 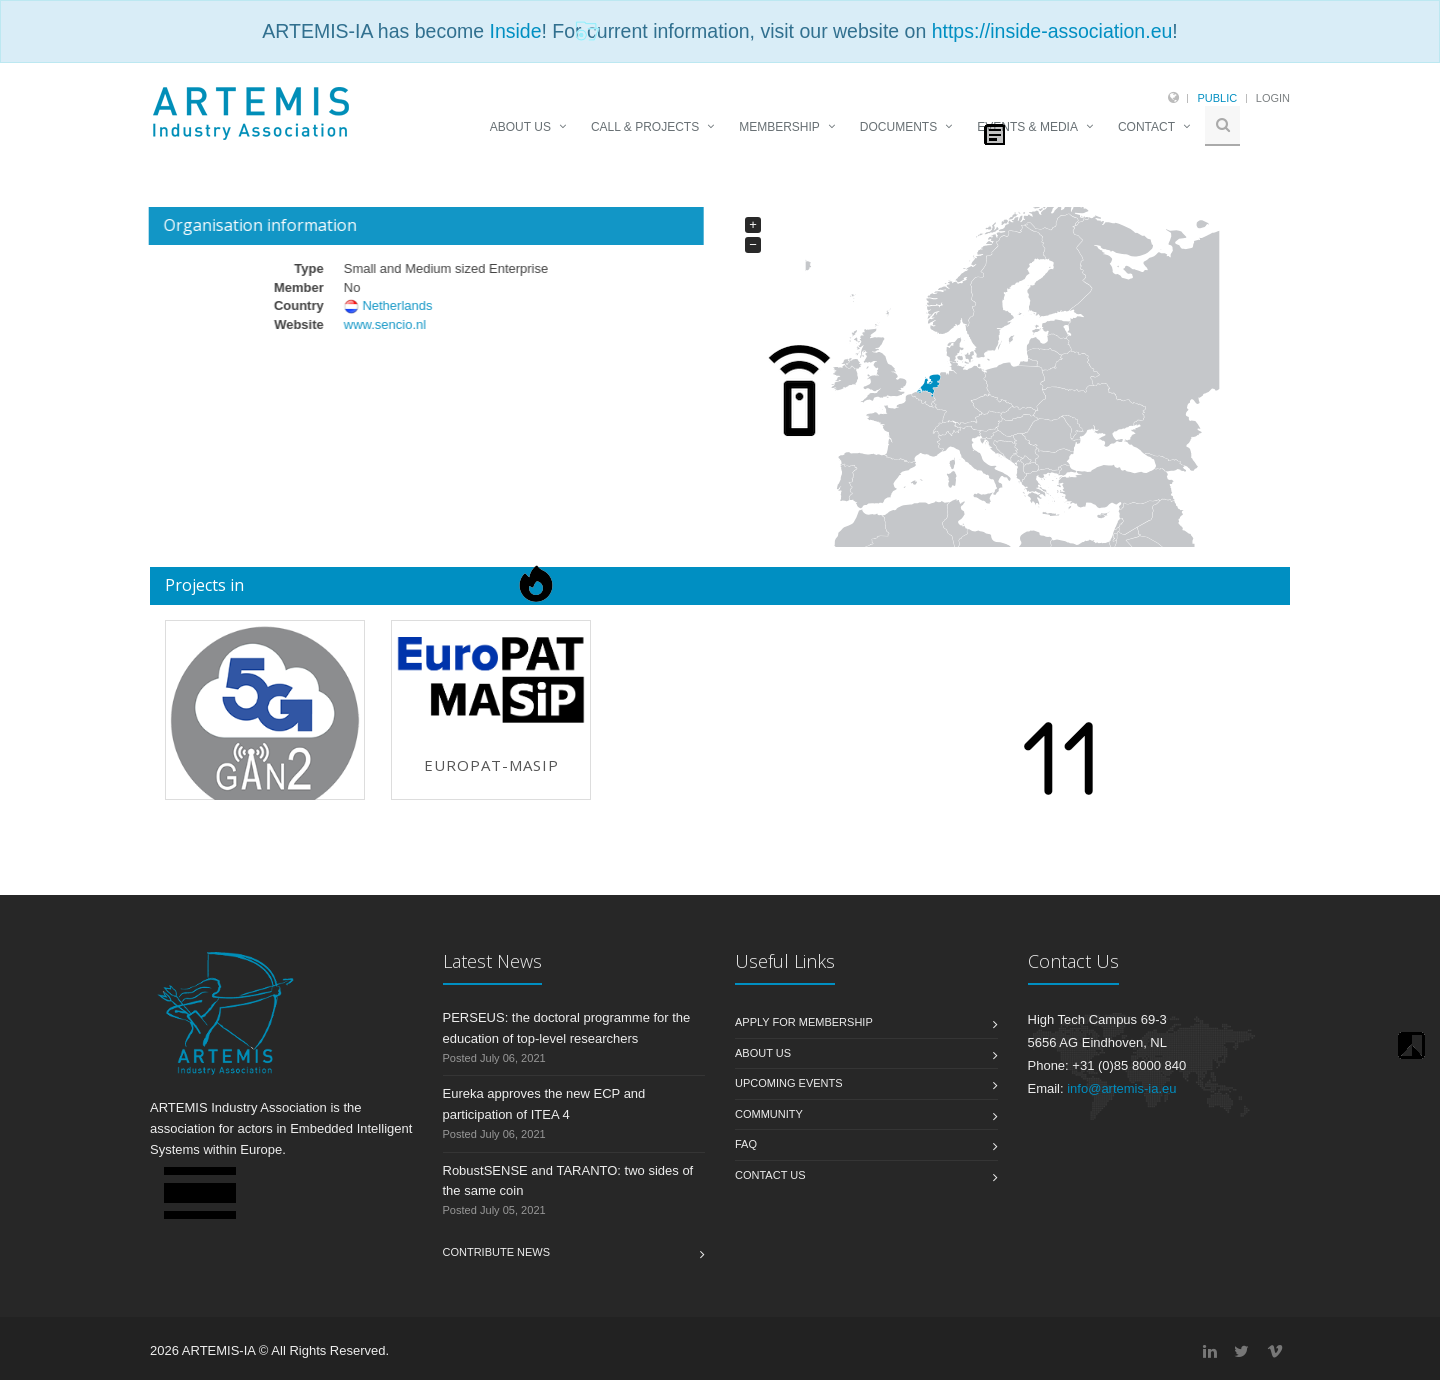 What do you see at coordinates (587, 31) in the screenshot?
I see `expanded root directory in file explorer` at bounding box center [587, 31].